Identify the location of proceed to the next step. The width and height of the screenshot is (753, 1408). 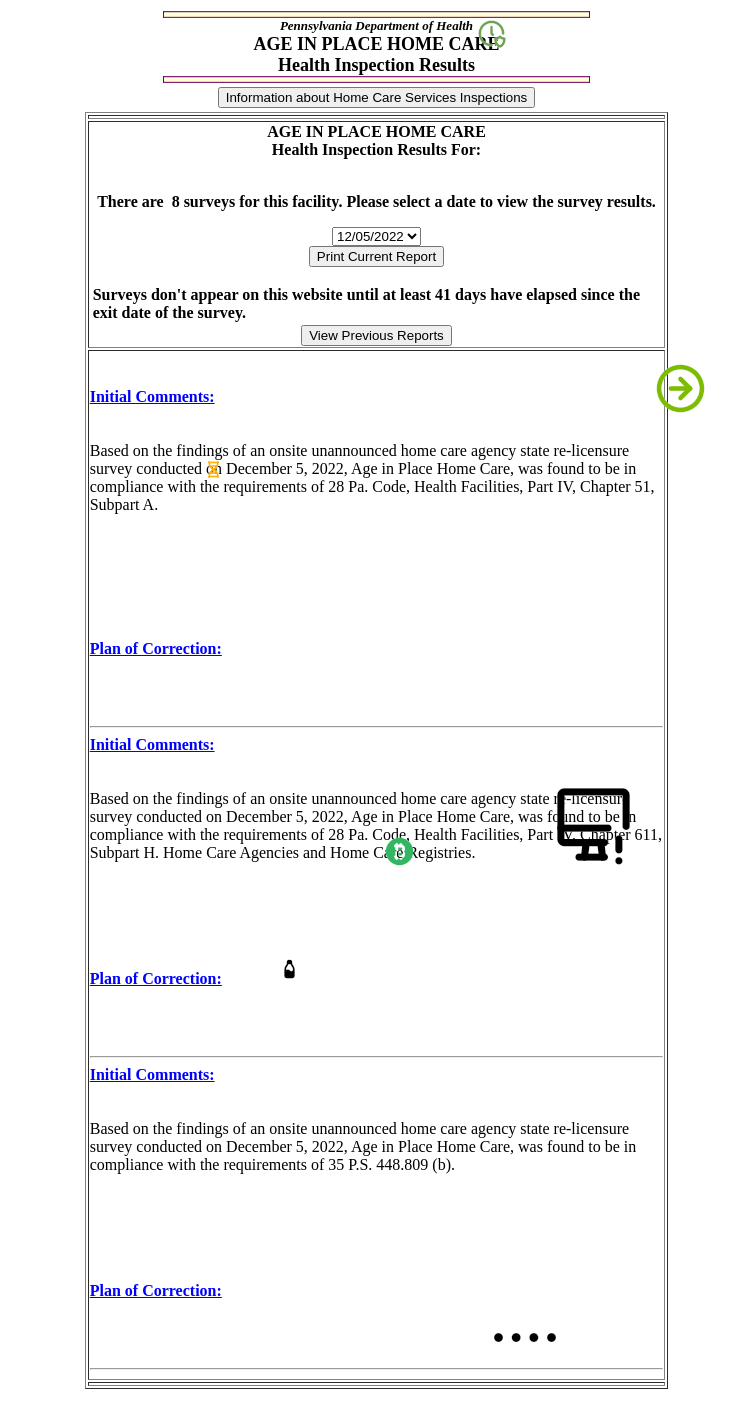
(680, 388).